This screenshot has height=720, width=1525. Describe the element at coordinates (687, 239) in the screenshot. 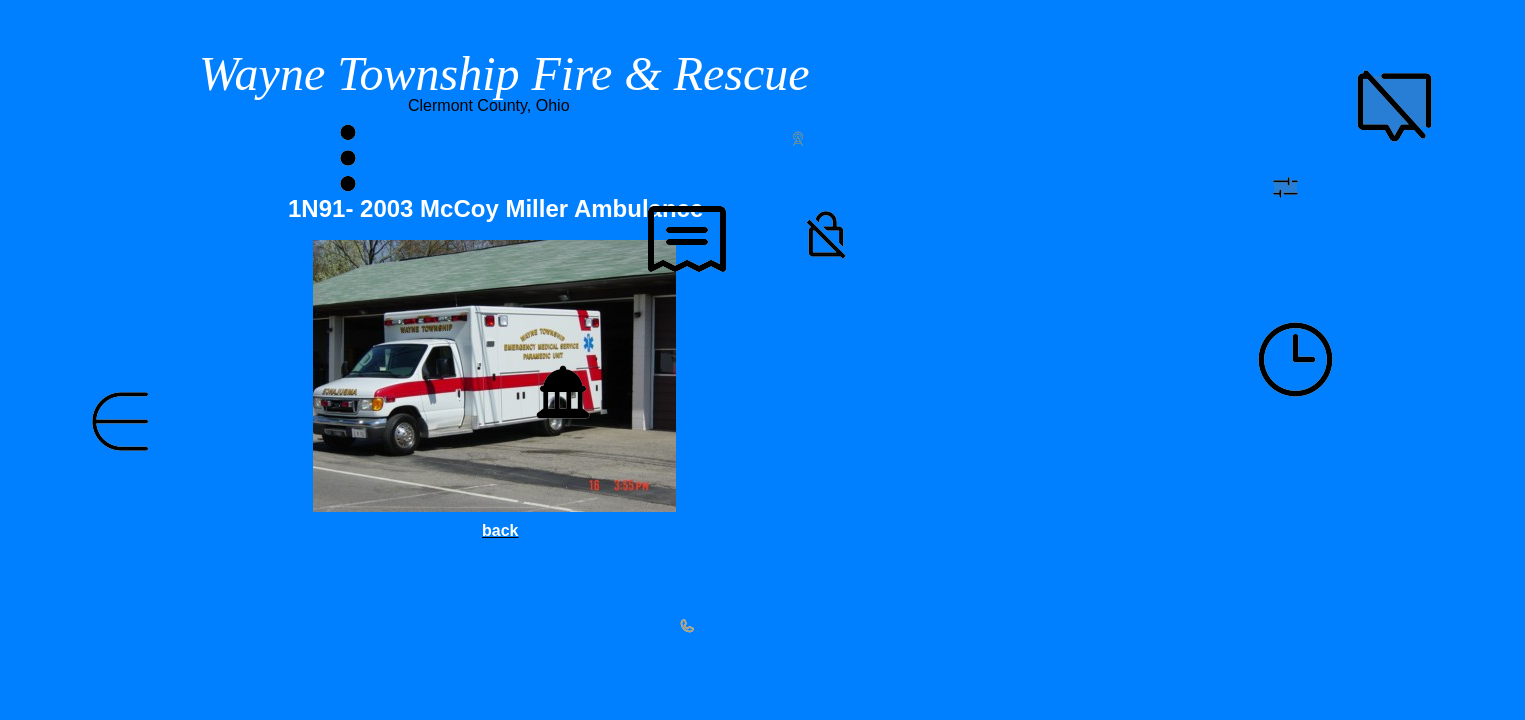

I see `view purchase receipt or transaction history` at that location.